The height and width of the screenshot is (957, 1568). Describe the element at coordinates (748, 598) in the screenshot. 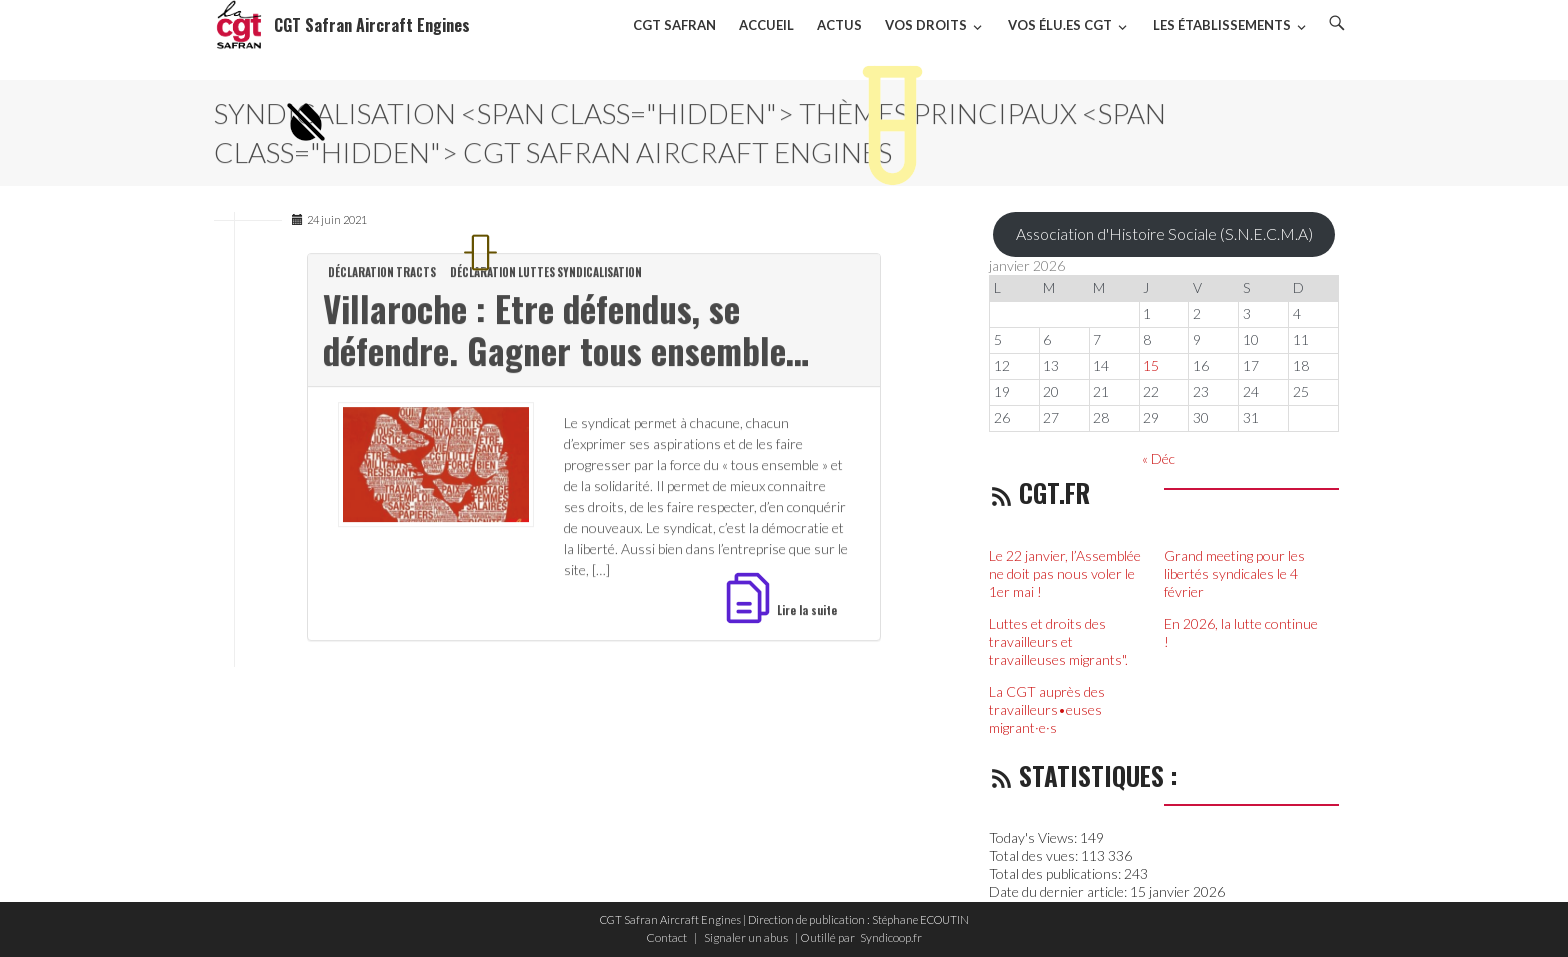

I see `view all files` at that location.